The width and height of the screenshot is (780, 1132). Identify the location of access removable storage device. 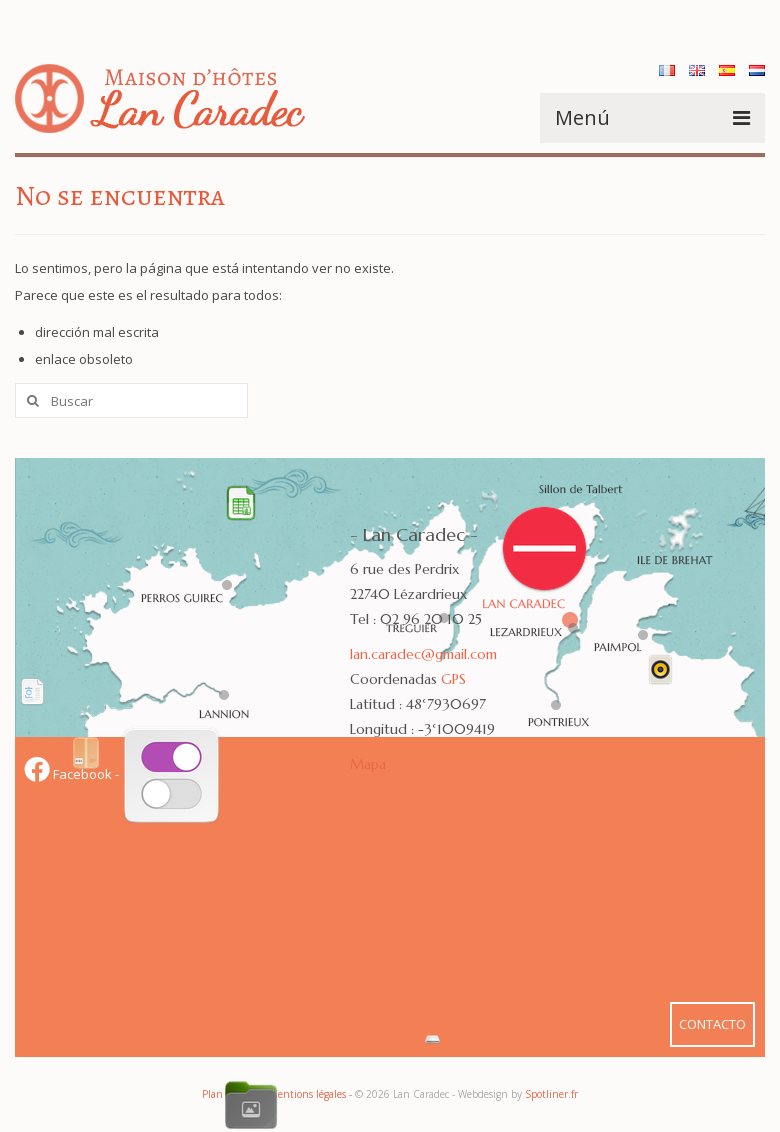
(432, 1039).